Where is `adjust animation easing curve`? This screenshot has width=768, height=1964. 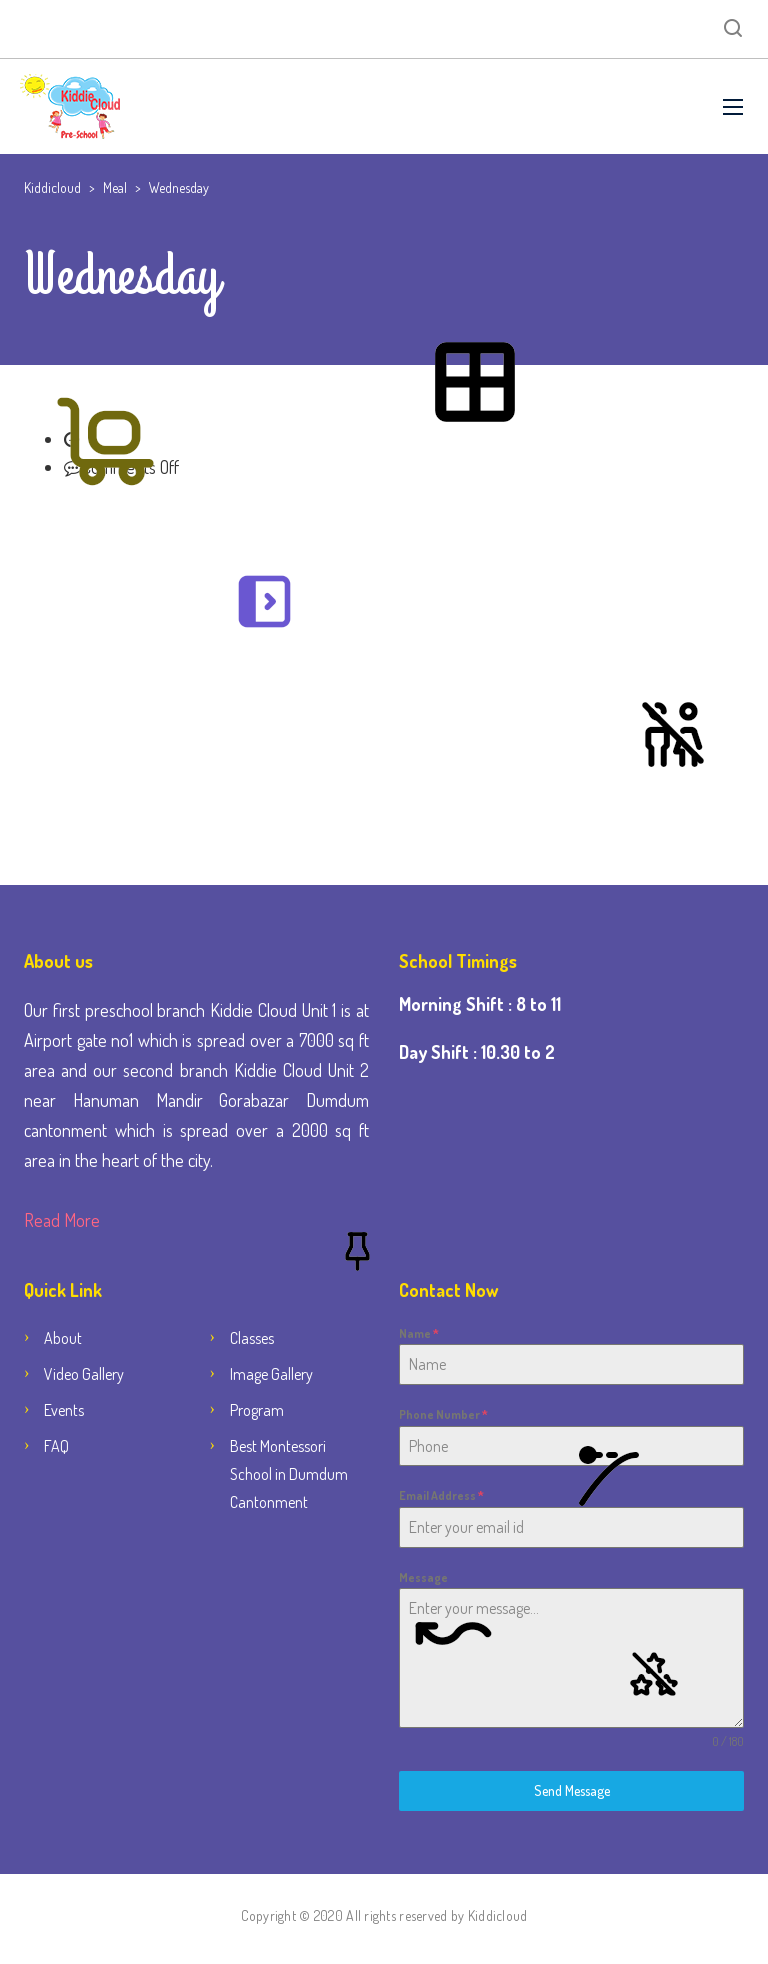
adjust animation easing curve is located at coordinates (609, 1476).